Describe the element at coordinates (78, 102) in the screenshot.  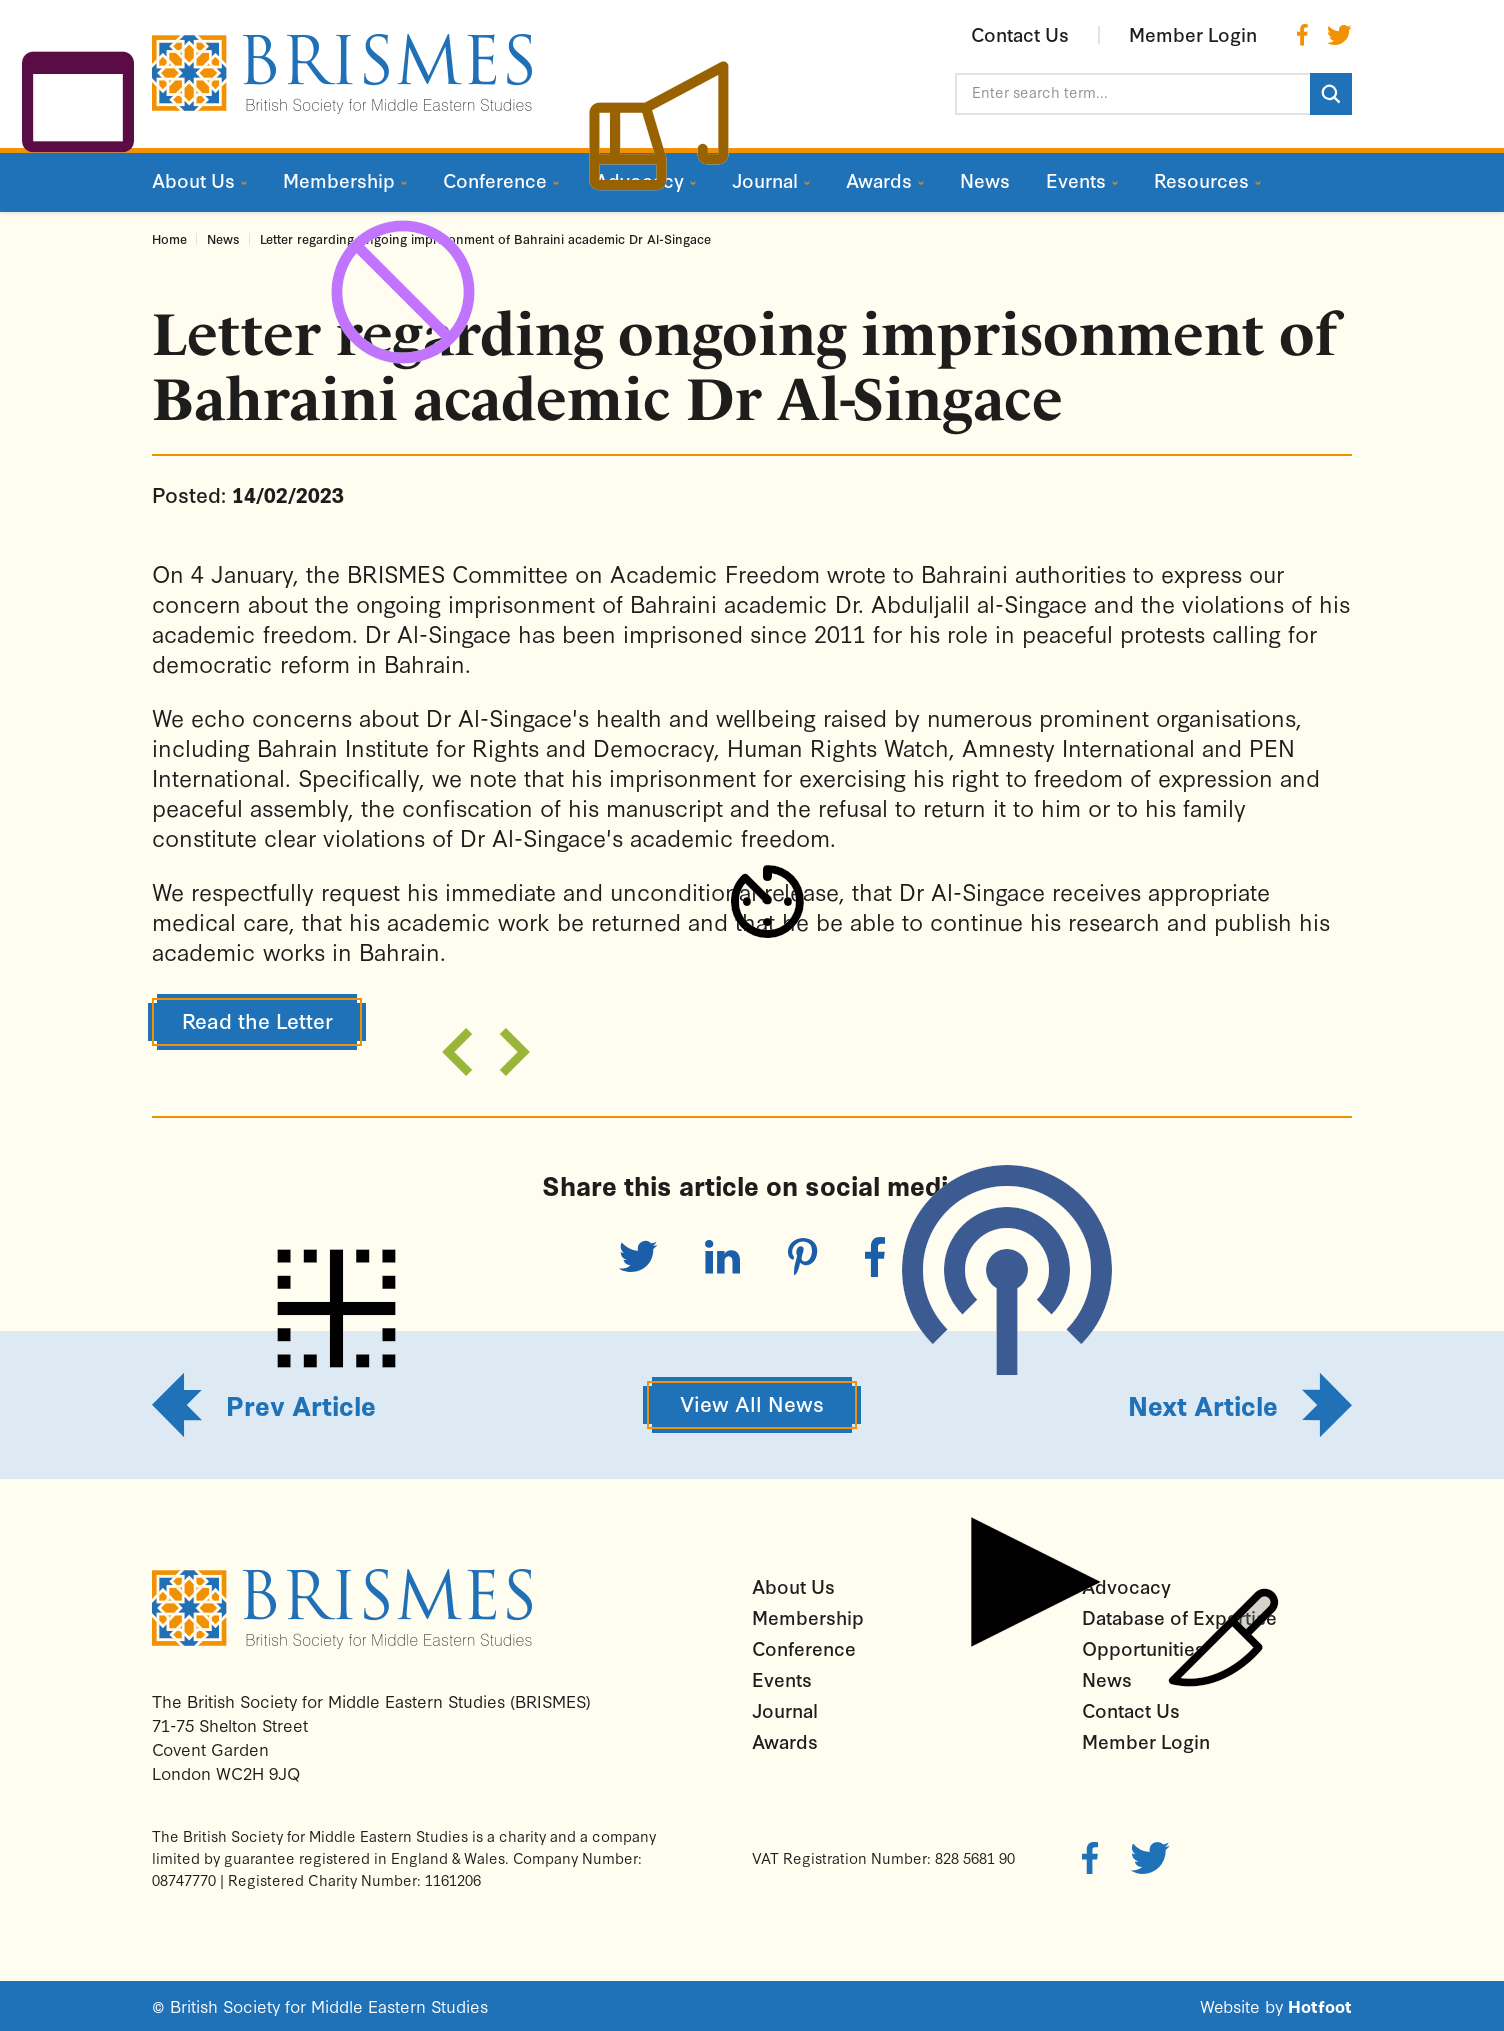
I see `open a new window` at that location.